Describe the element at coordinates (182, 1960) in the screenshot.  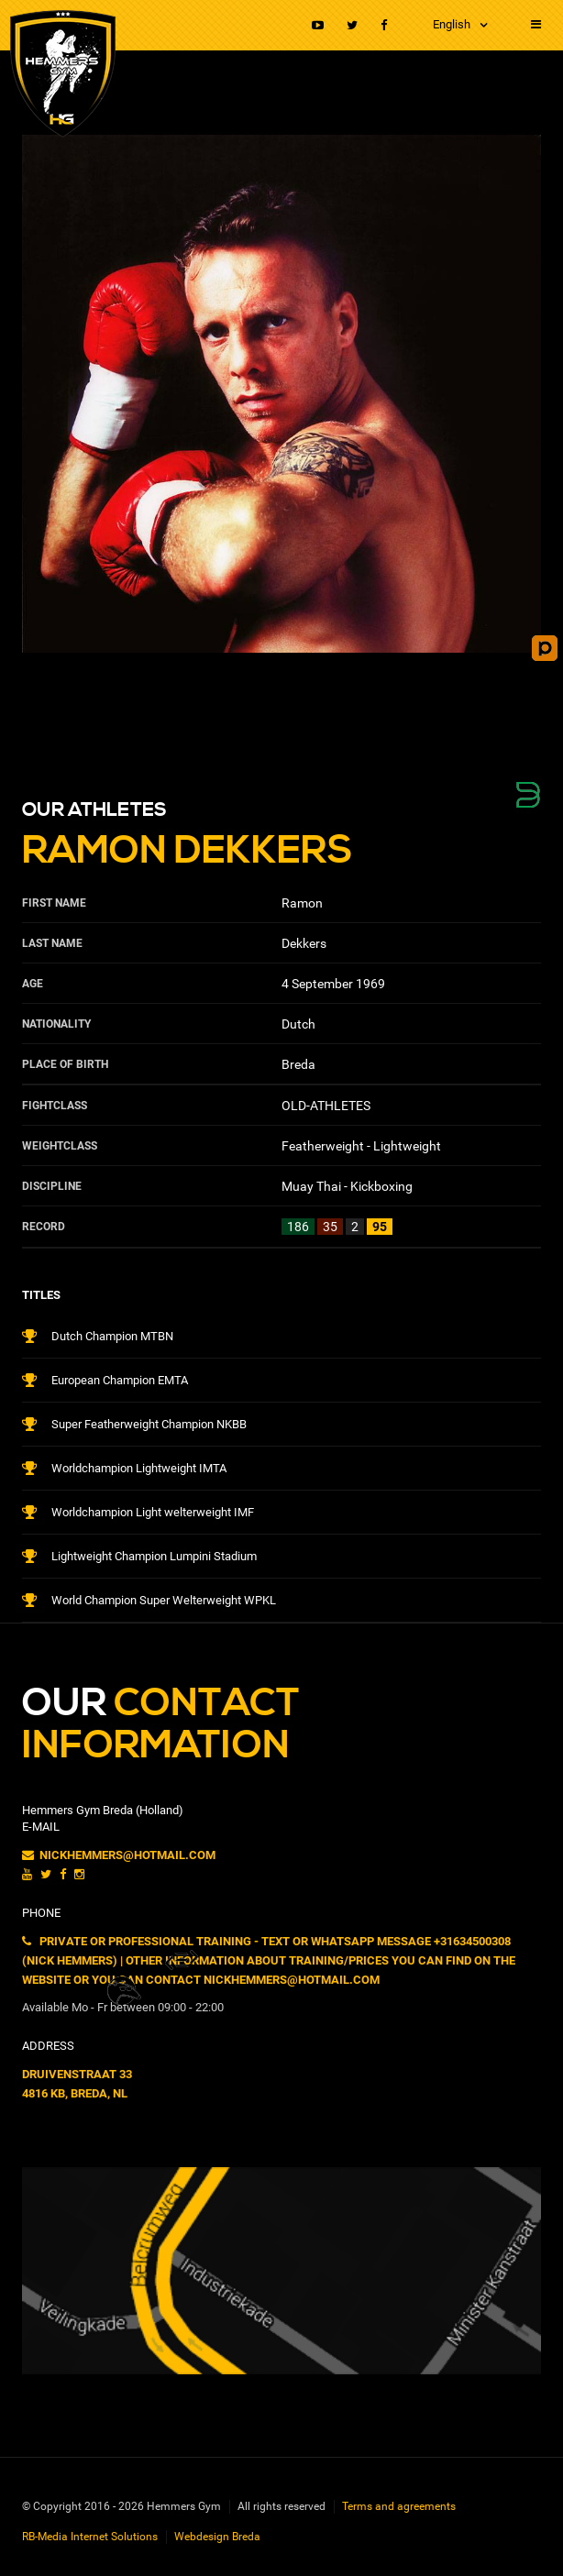
I see `purescript programming language logo` at that location.